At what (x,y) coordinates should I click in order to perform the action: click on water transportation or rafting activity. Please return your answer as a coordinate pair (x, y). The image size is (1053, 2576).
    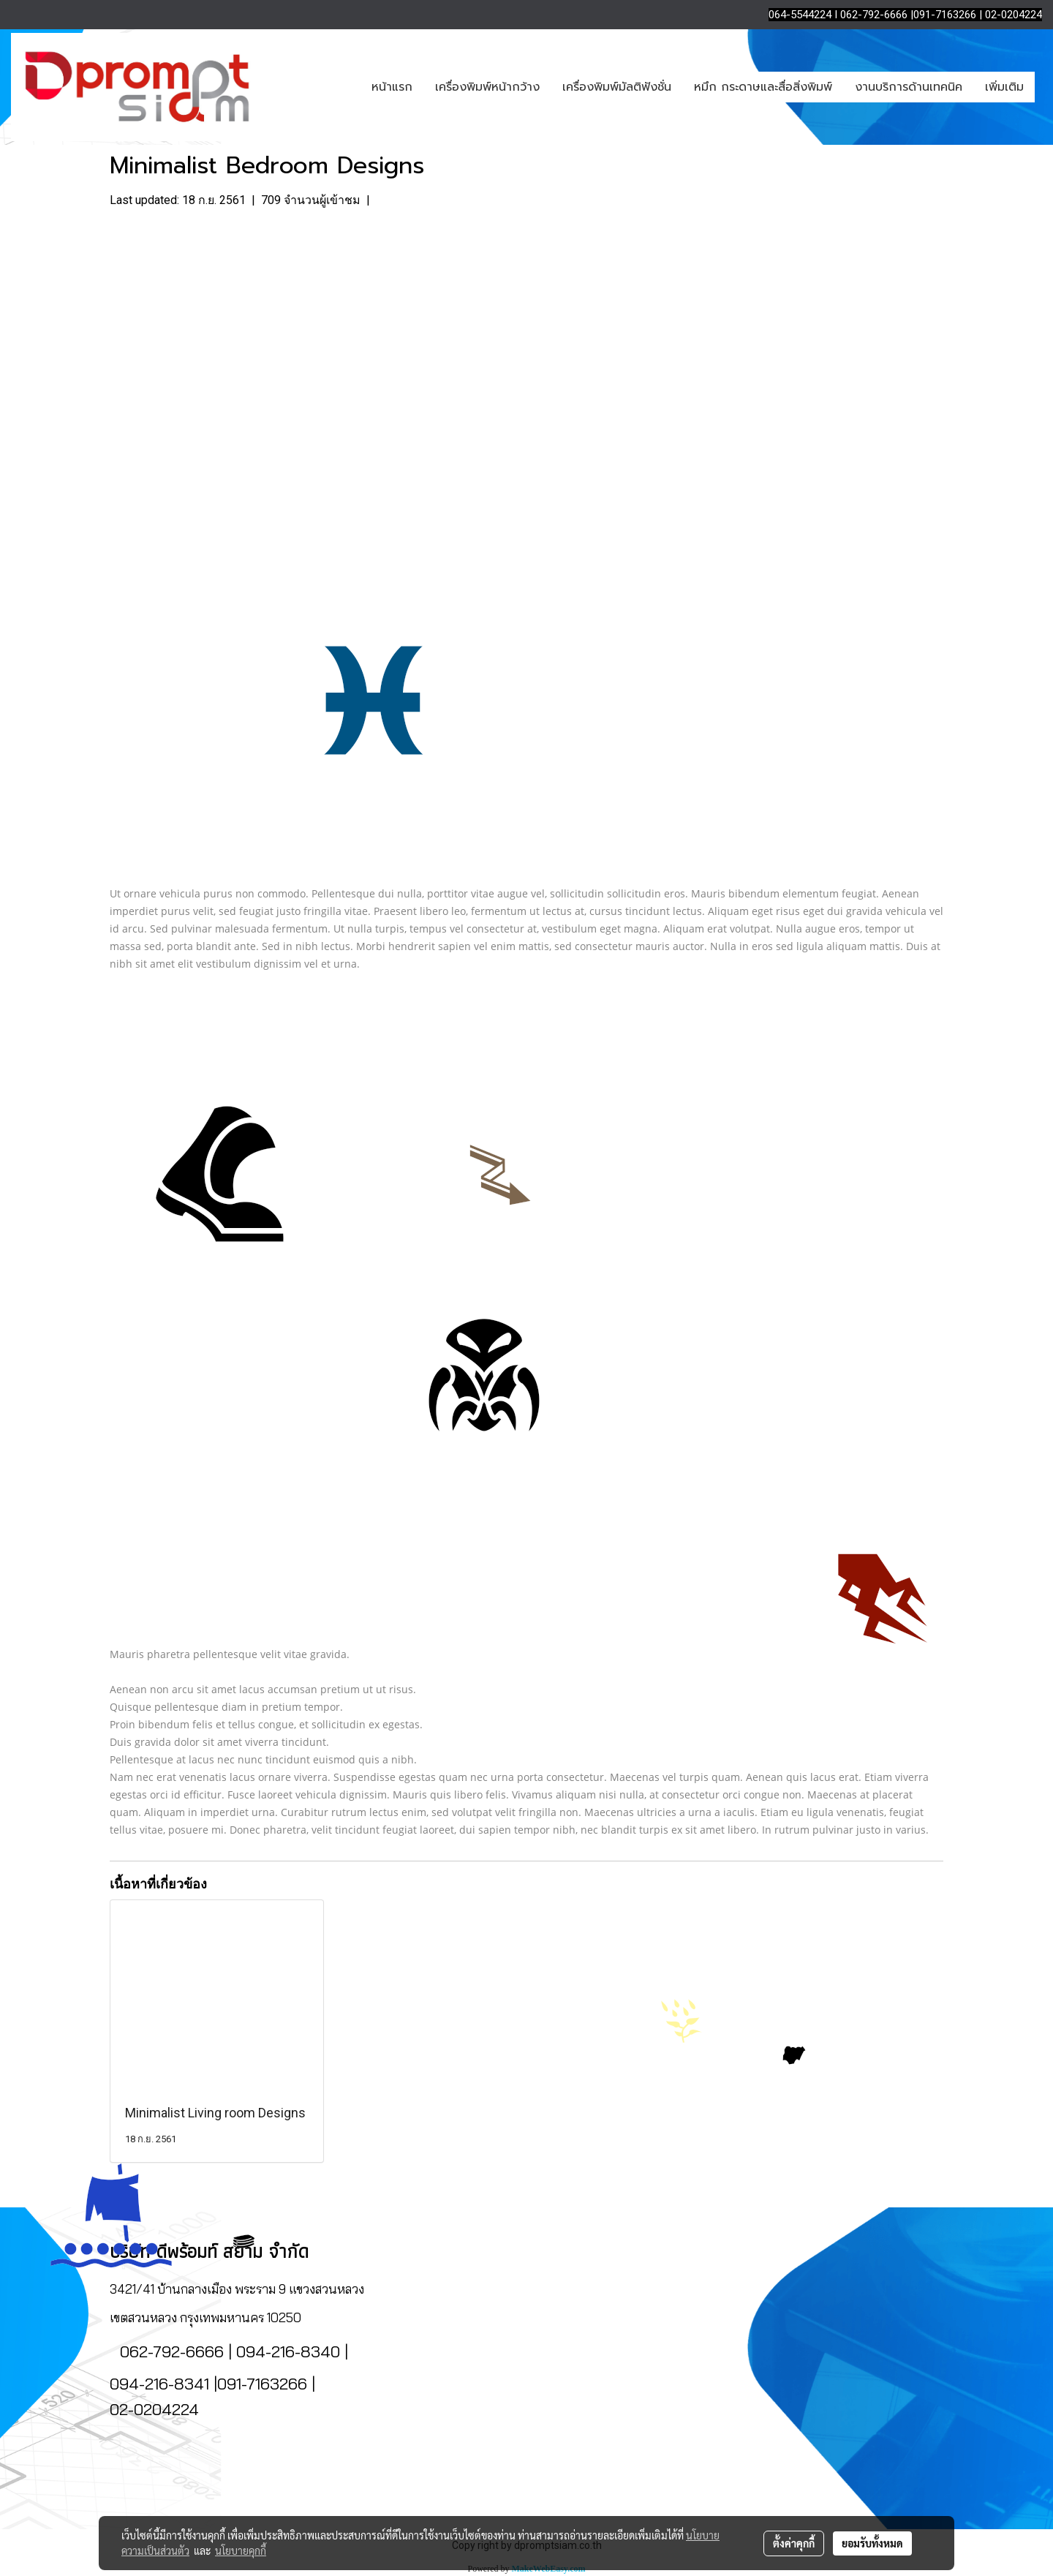
    Looking at the image, I should click on (111, 2215).